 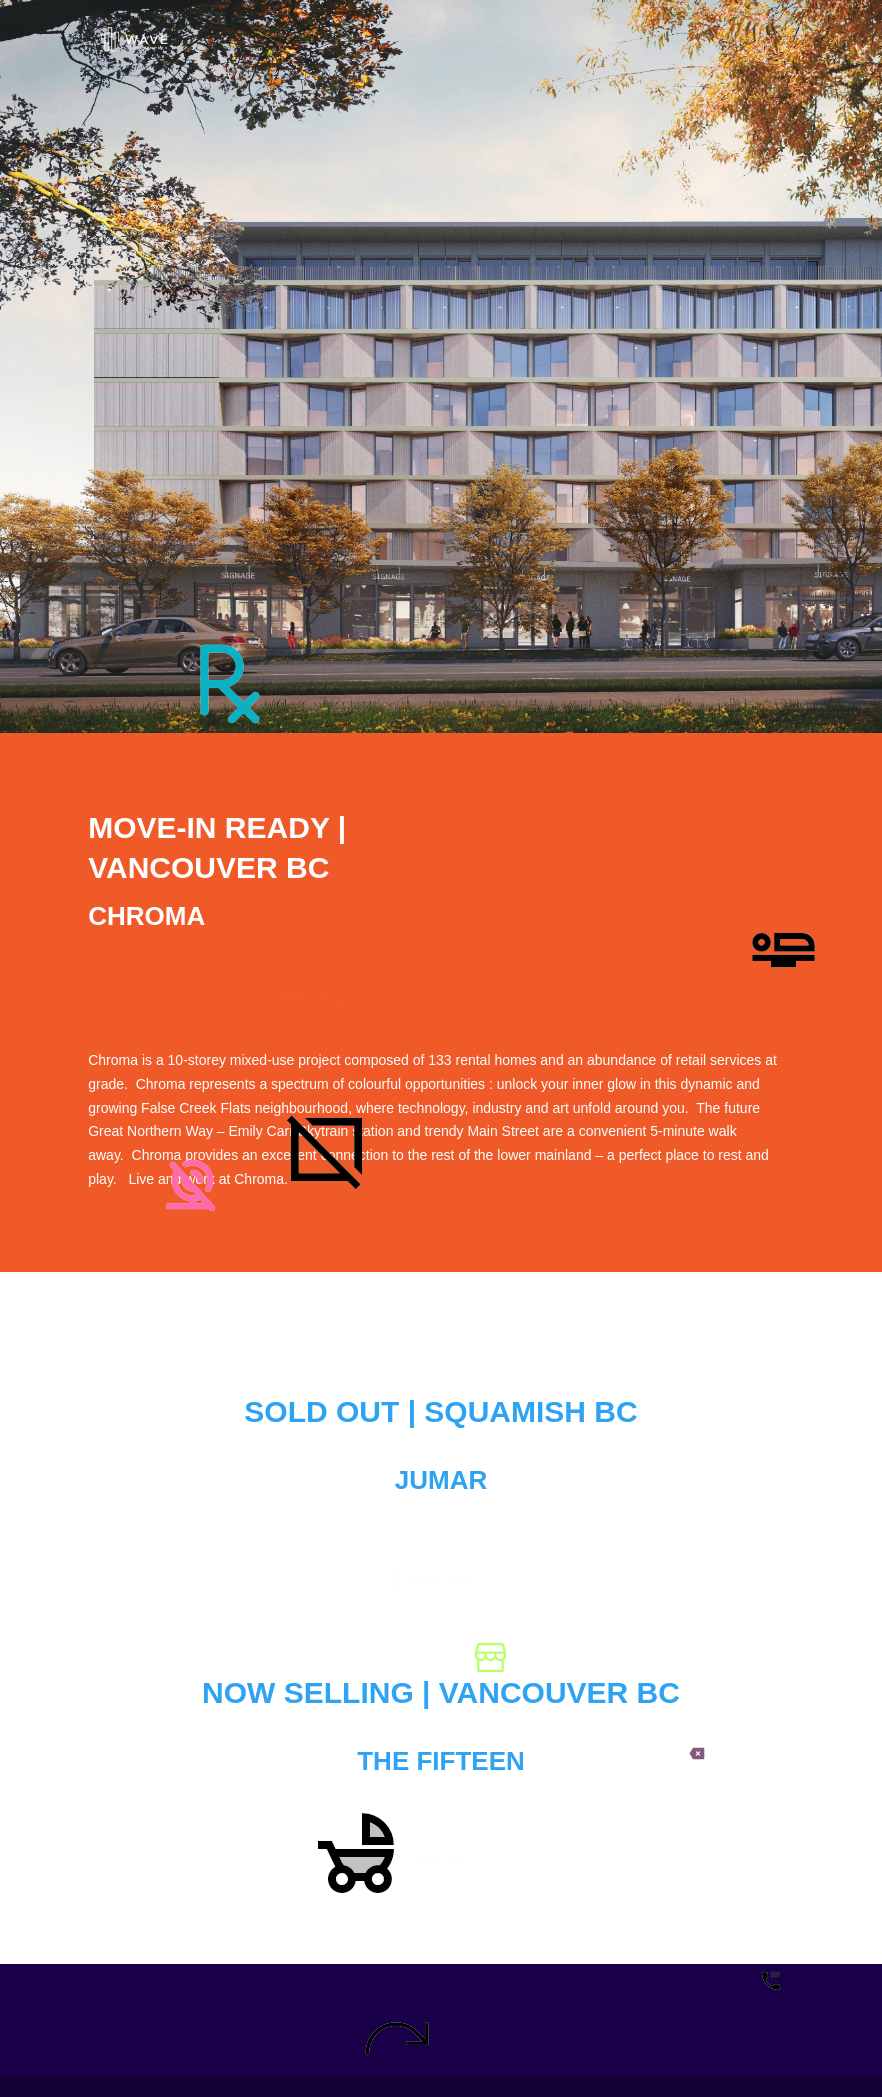 I want to click on view prescription details, so click(x=228, y=684).